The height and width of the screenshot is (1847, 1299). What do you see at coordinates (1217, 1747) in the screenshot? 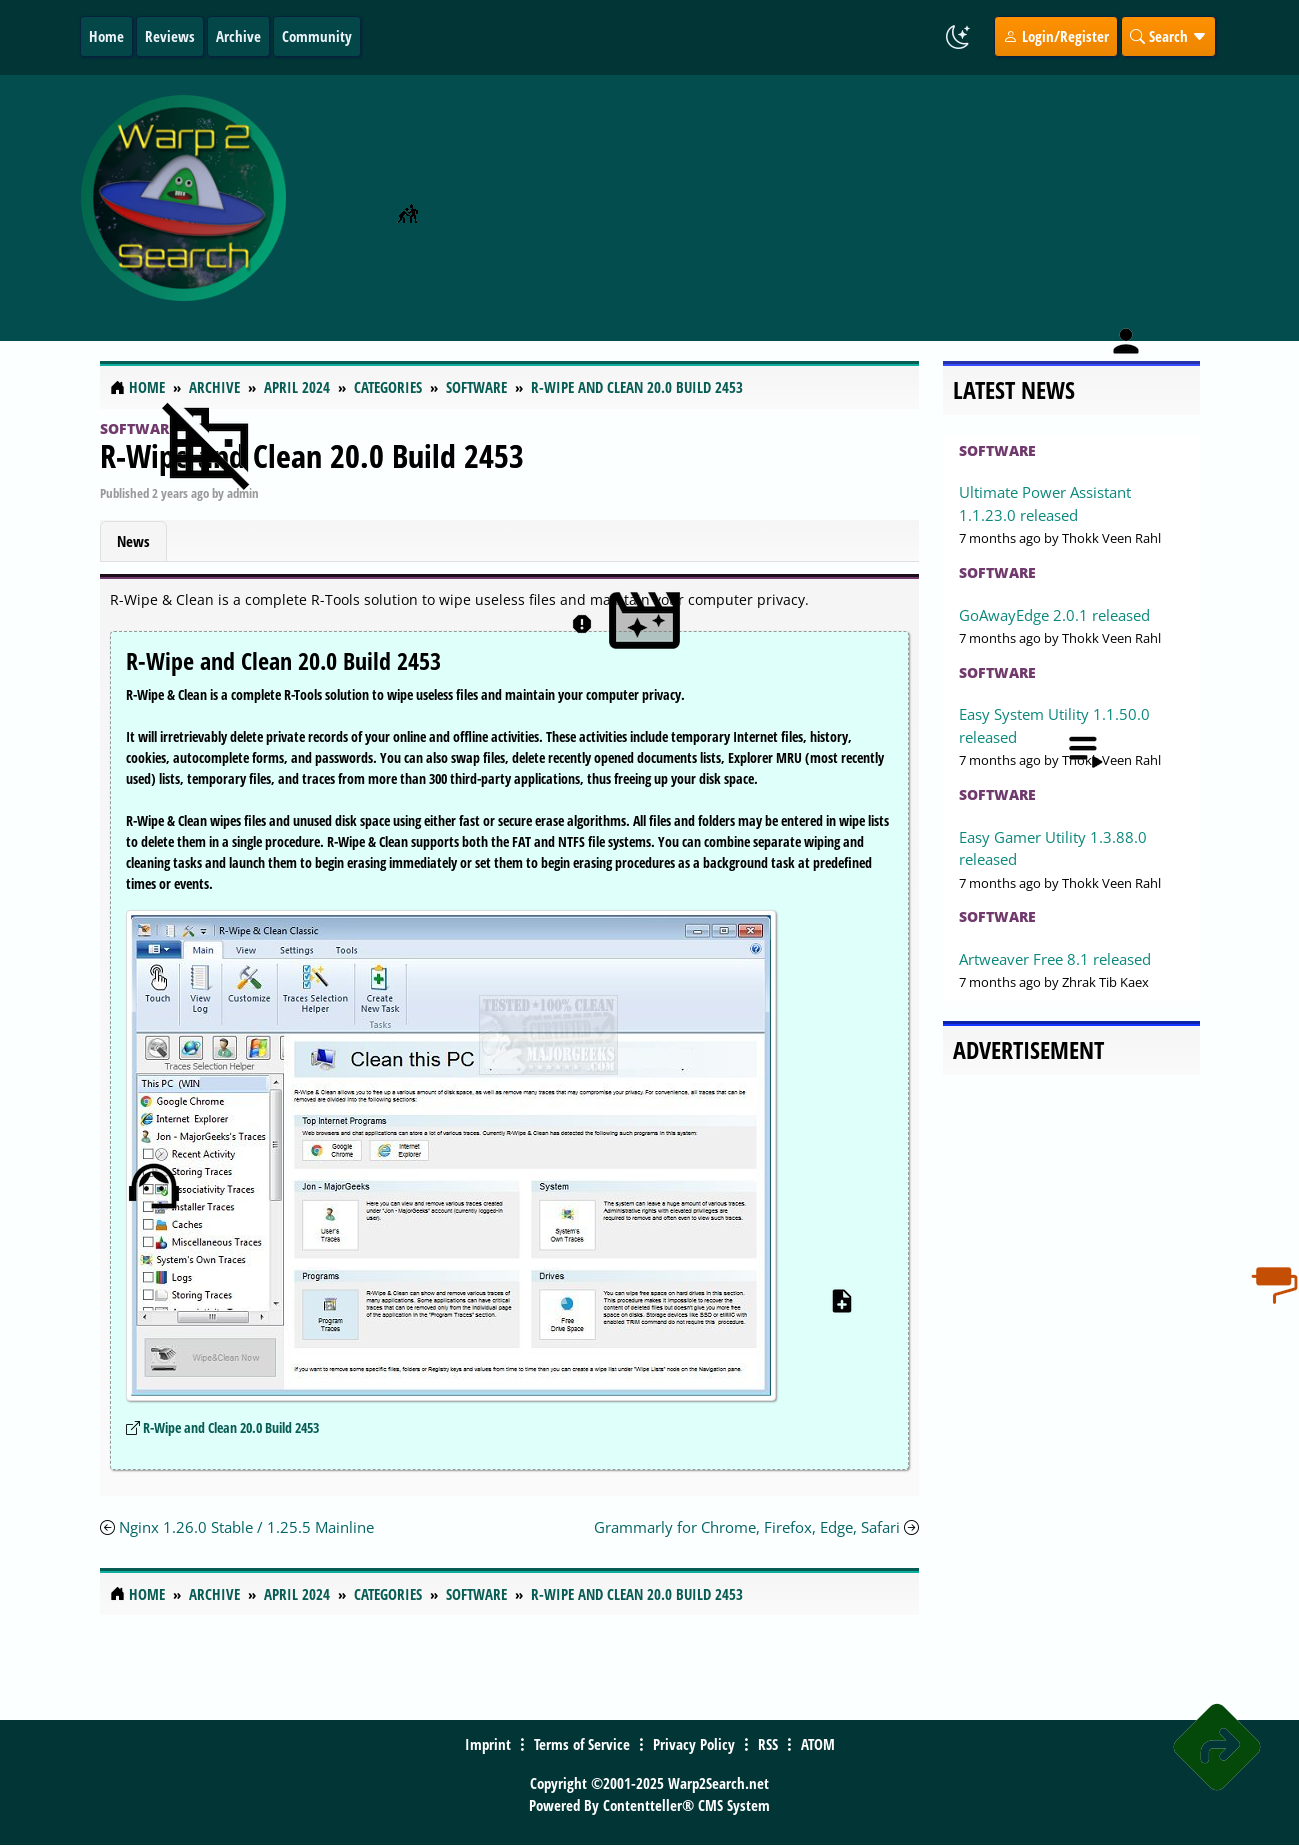
I see `get directions to a destination` at bounding box center [1217, 1747].